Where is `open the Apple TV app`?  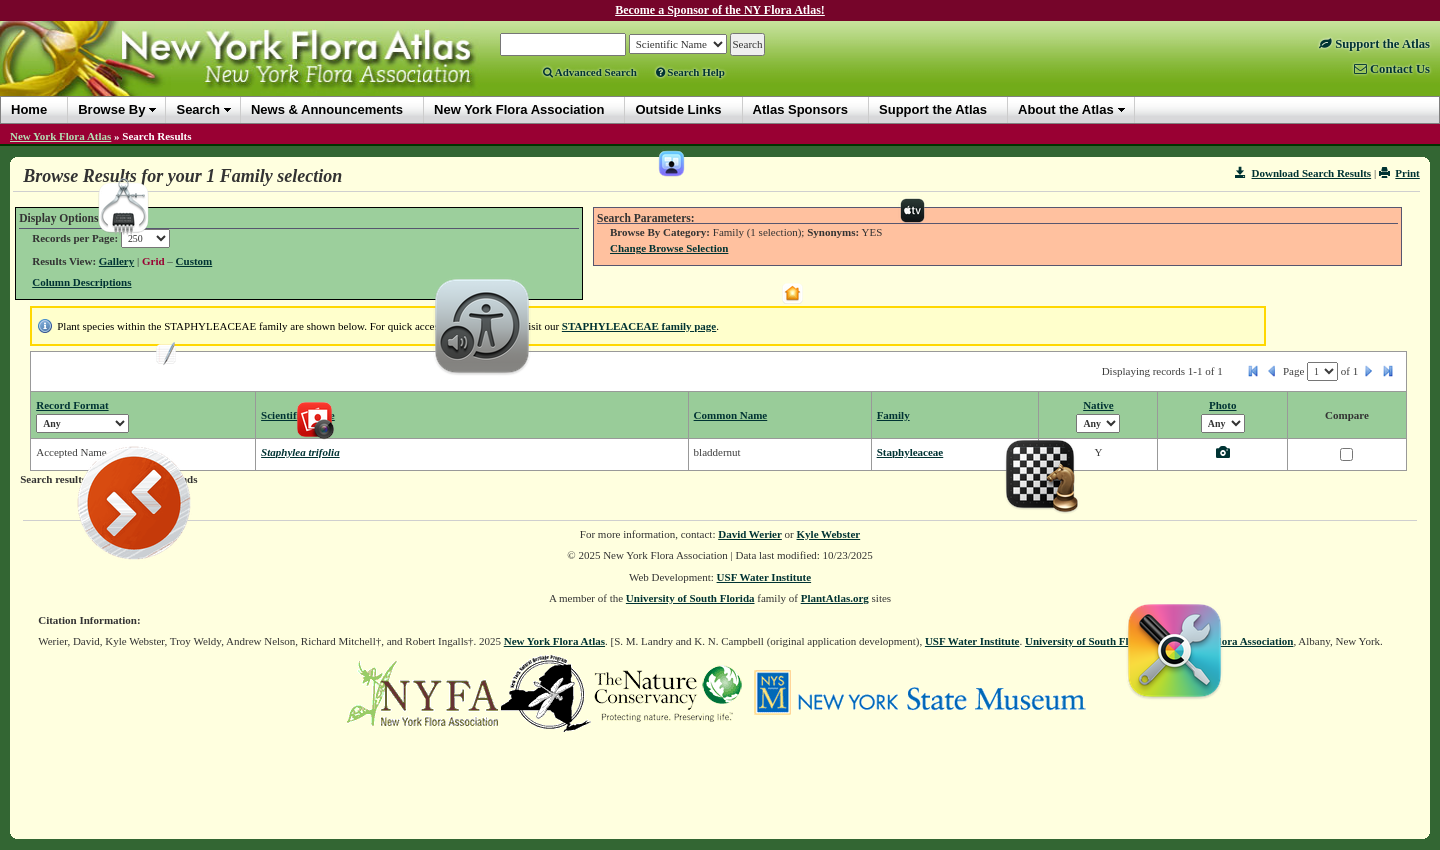
open the Apple TV app is located at coordinates (912, 210).